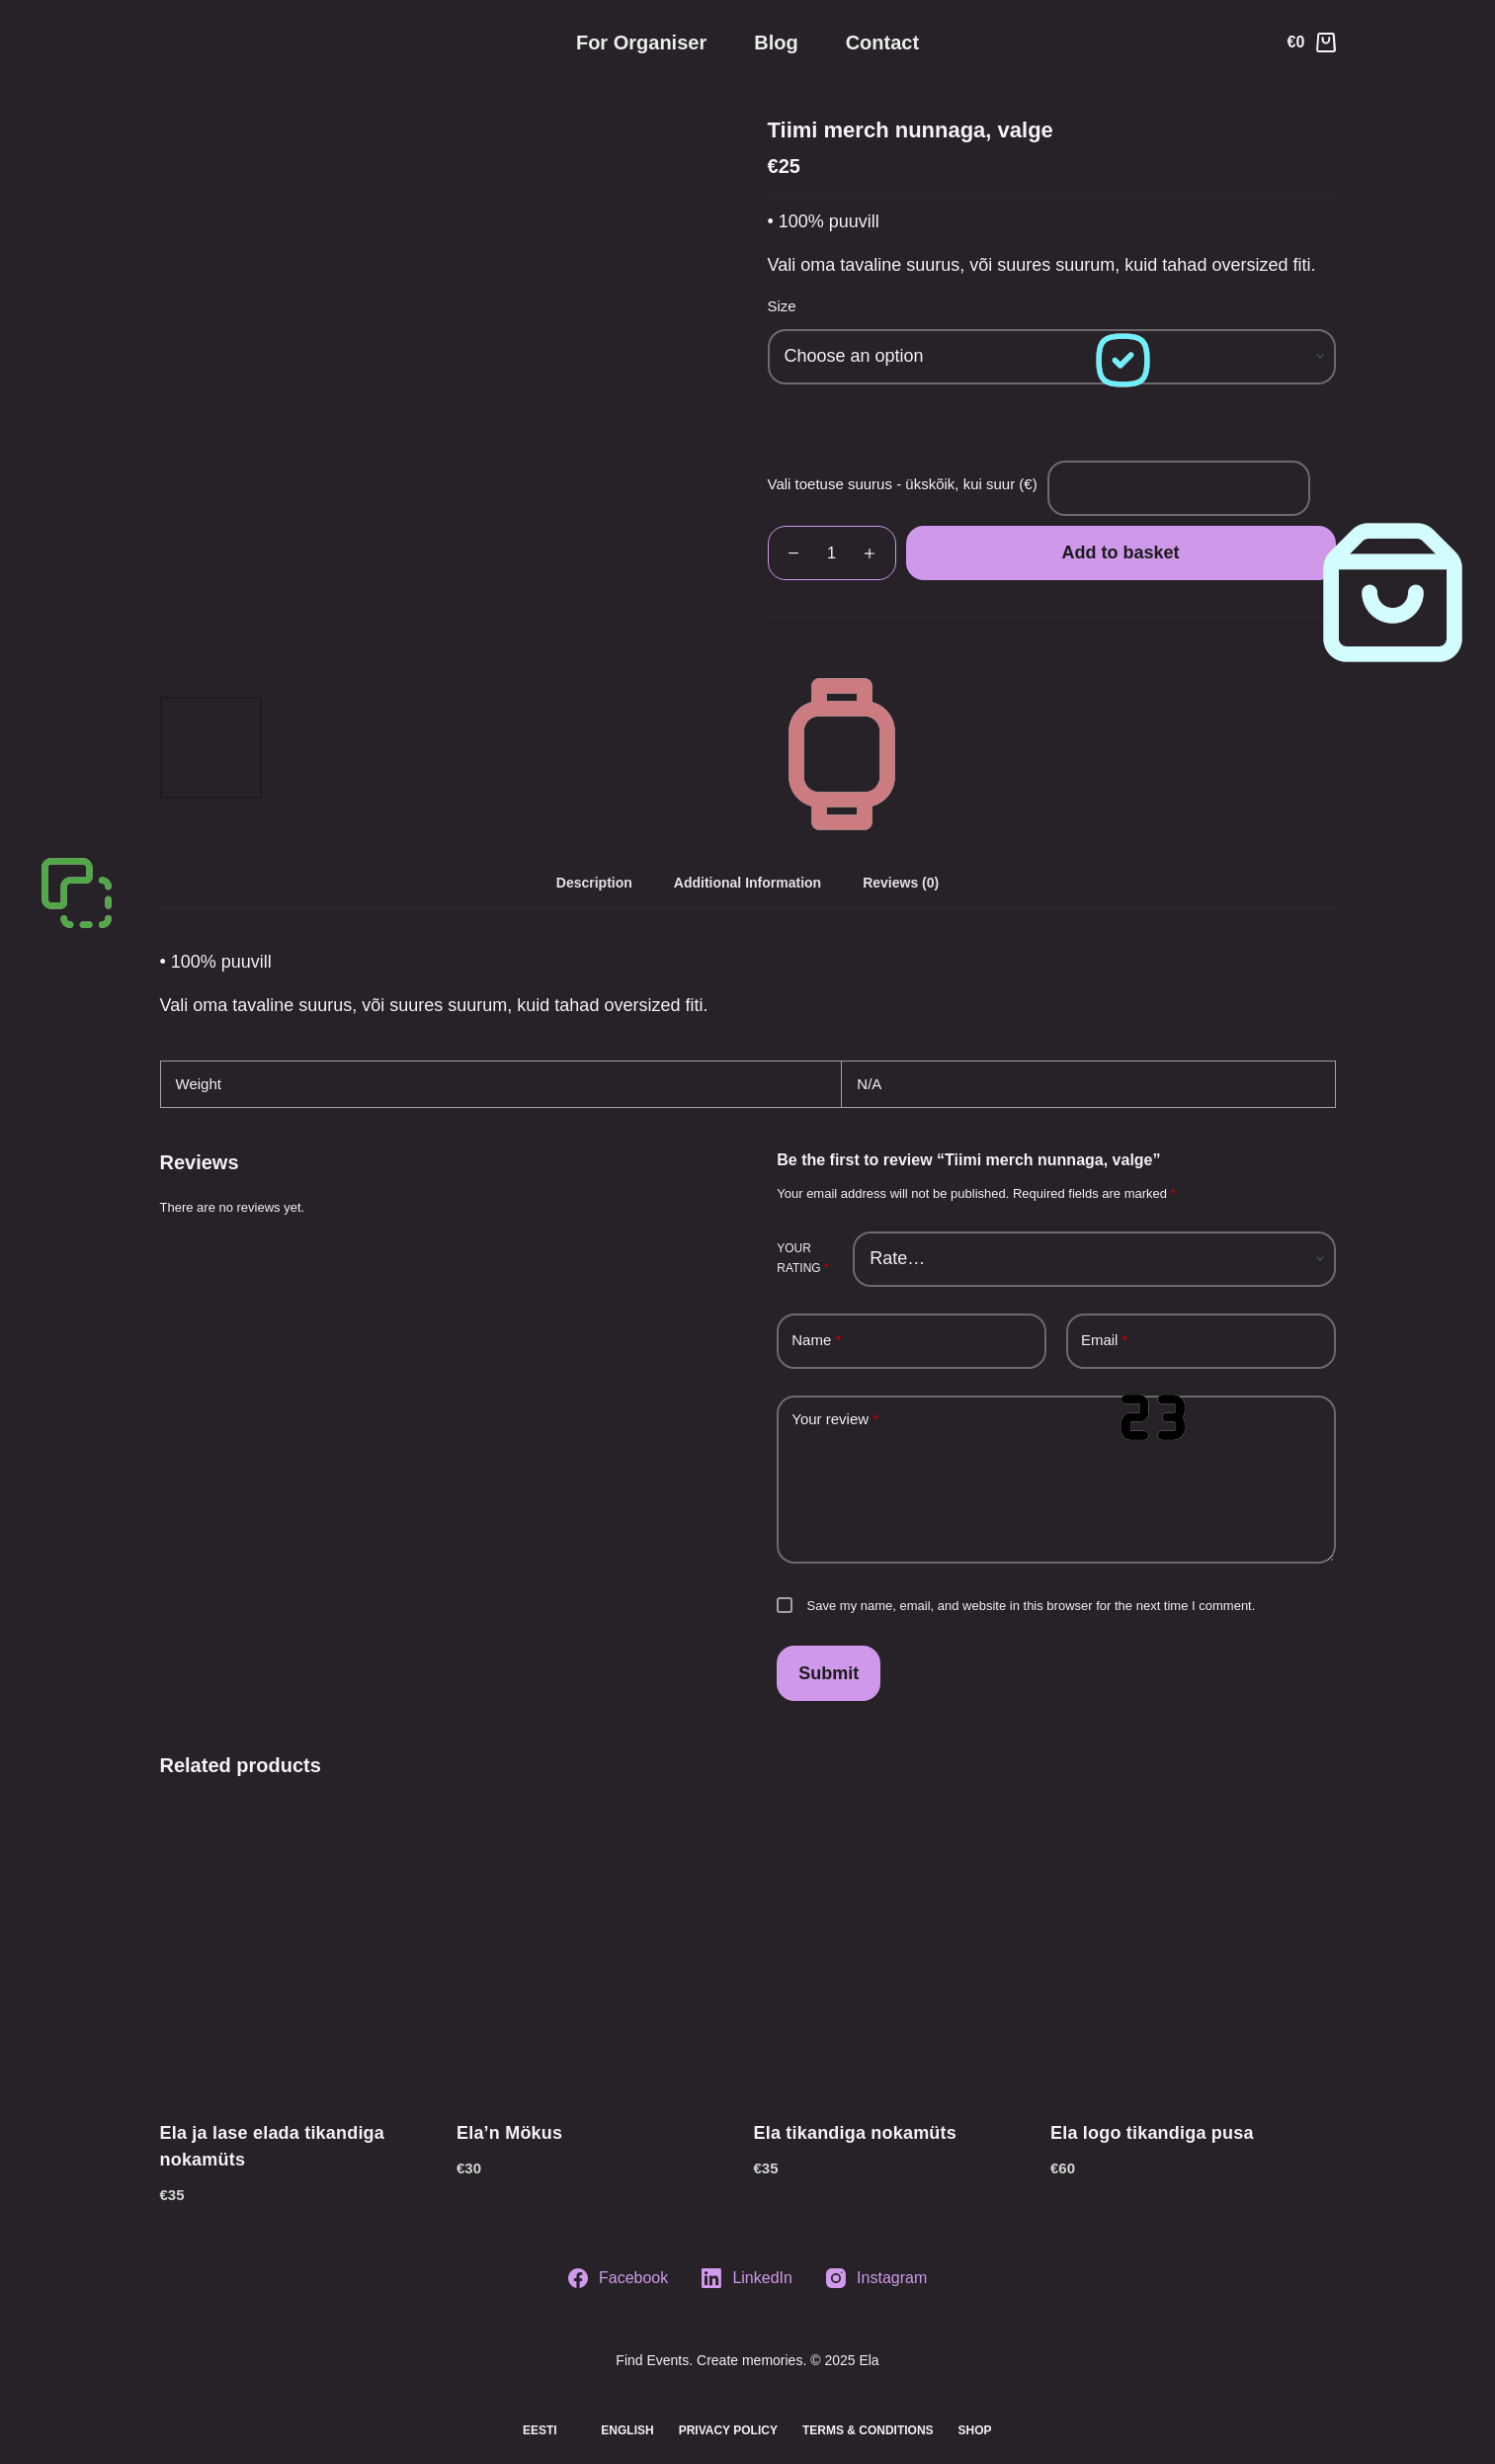  Describe the element at coordinates (1153, 1417) in the screenshot. I see `displays the number 23 as a badge or label` at that location.